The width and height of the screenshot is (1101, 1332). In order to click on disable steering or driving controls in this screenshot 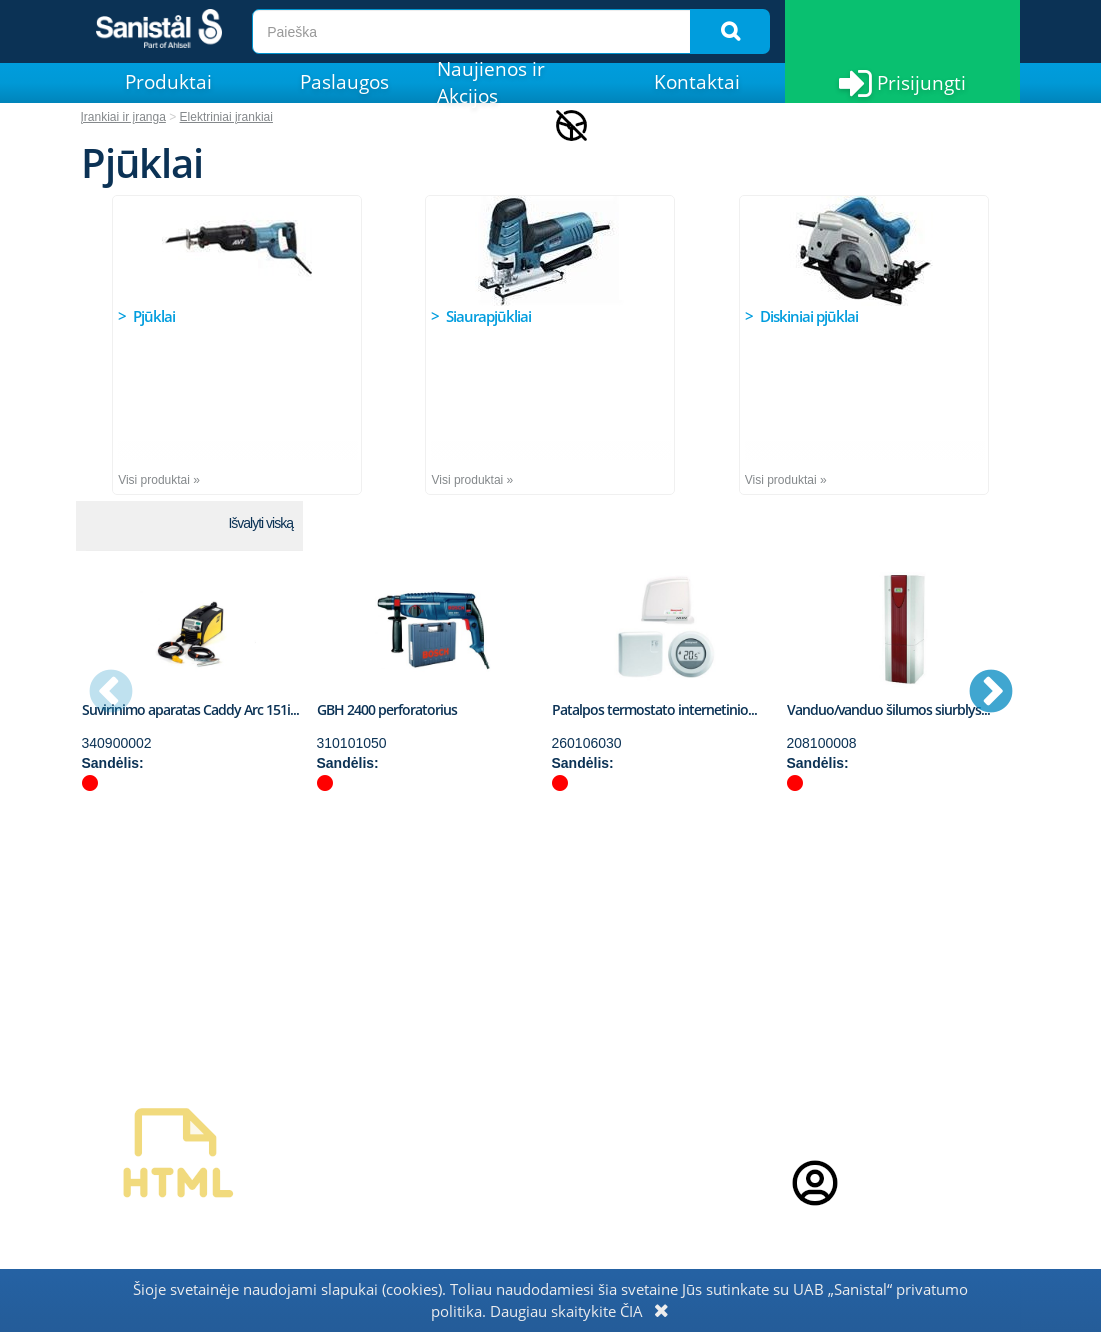, I will do `click(571, 125)`.